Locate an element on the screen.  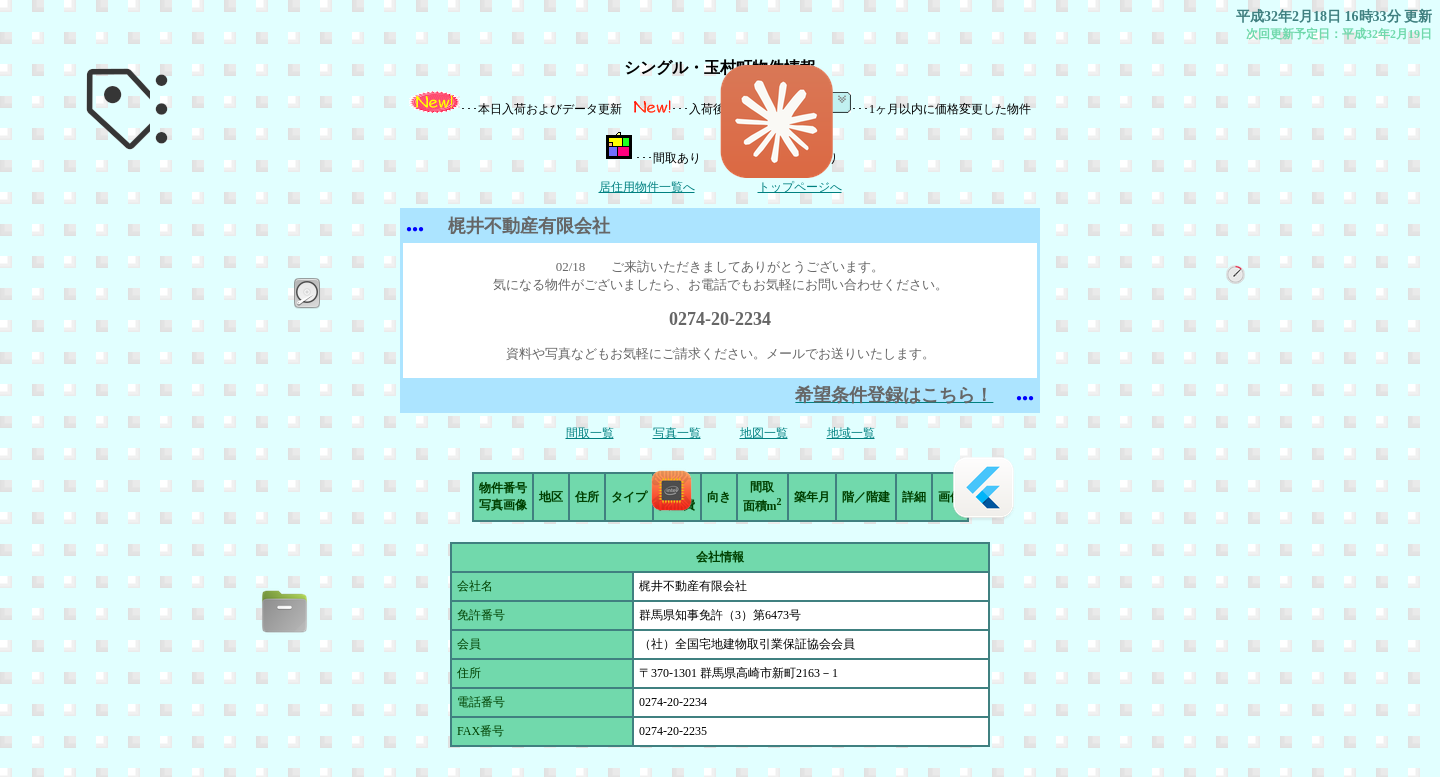
launch intel system monitoring or diagnostics app is located at coordinates (671, 490).